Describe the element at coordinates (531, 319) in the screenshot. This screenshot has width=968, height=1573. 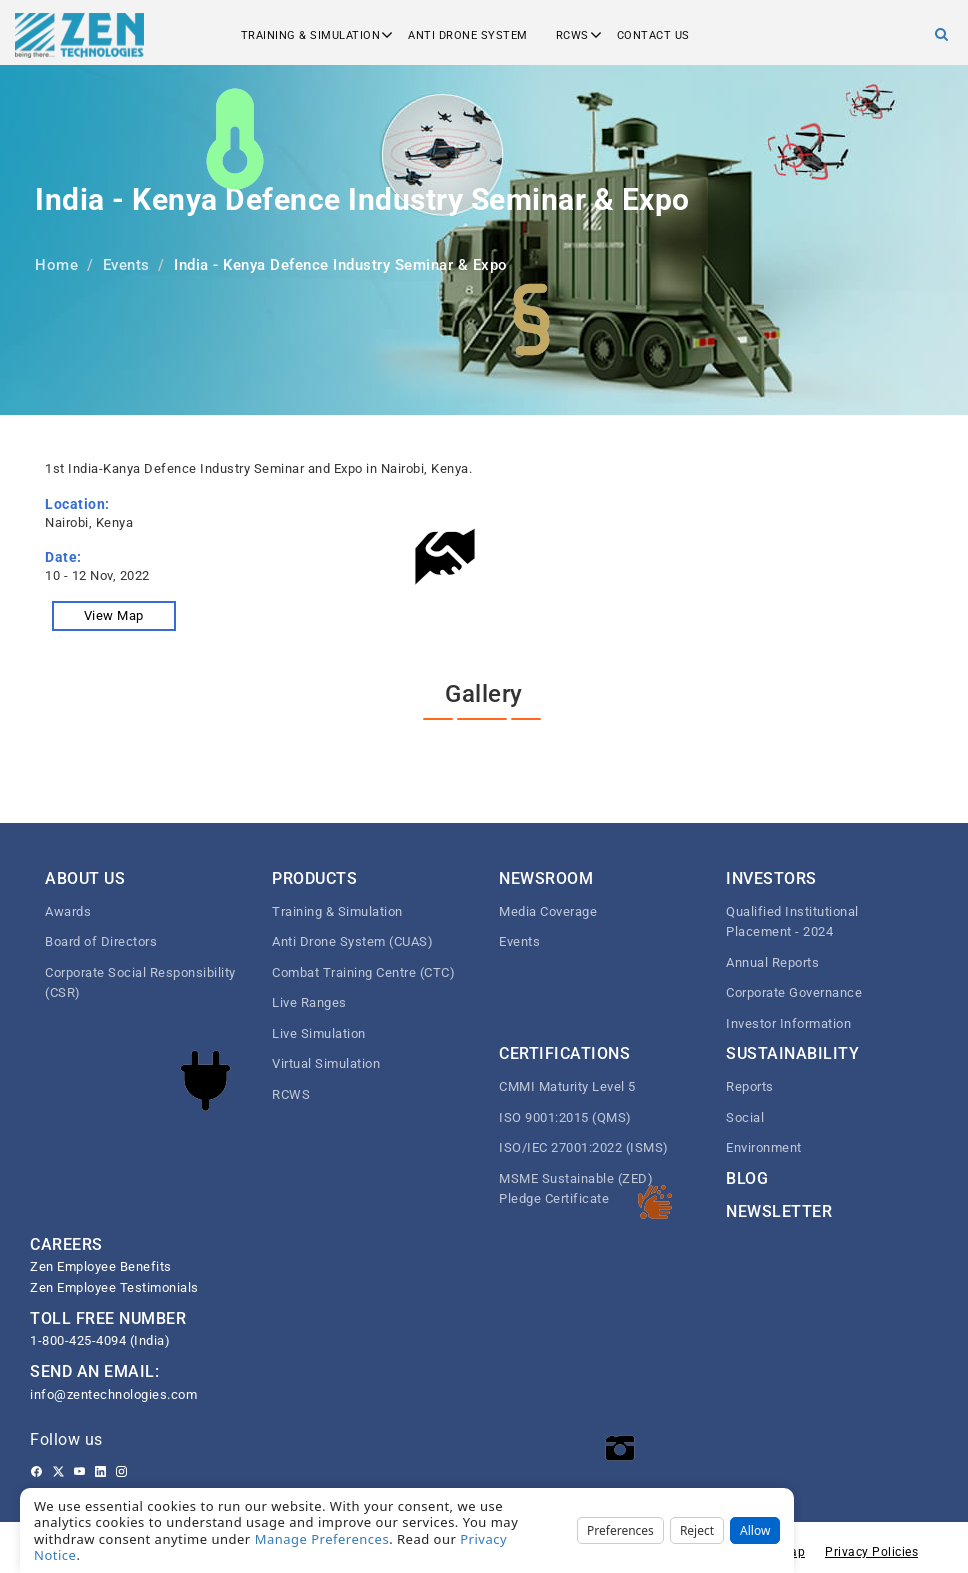
I see `indicates a section or paragraph marker` at that location.